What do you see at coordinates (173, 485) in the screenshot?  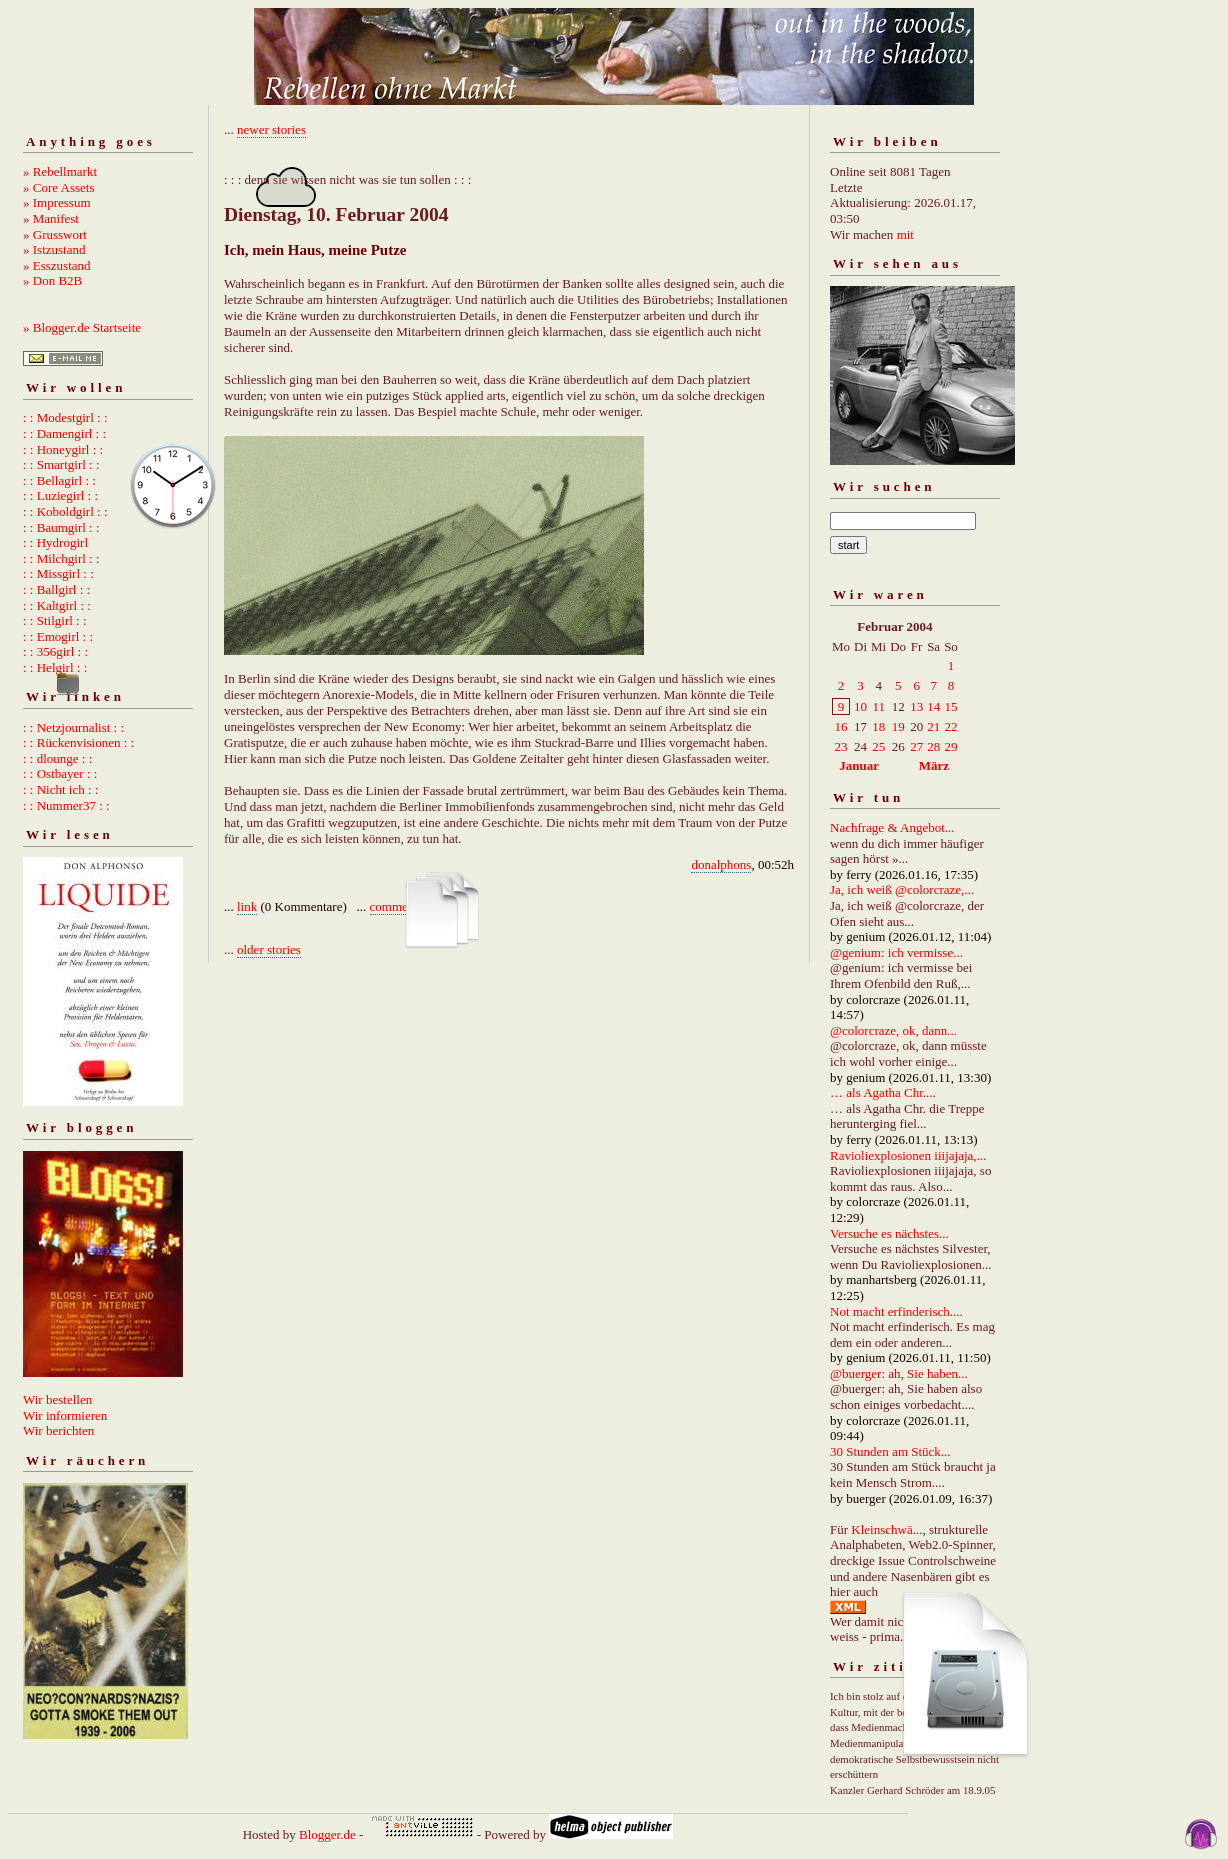 I see `access date and time settings` at bounding box center [173, 485].